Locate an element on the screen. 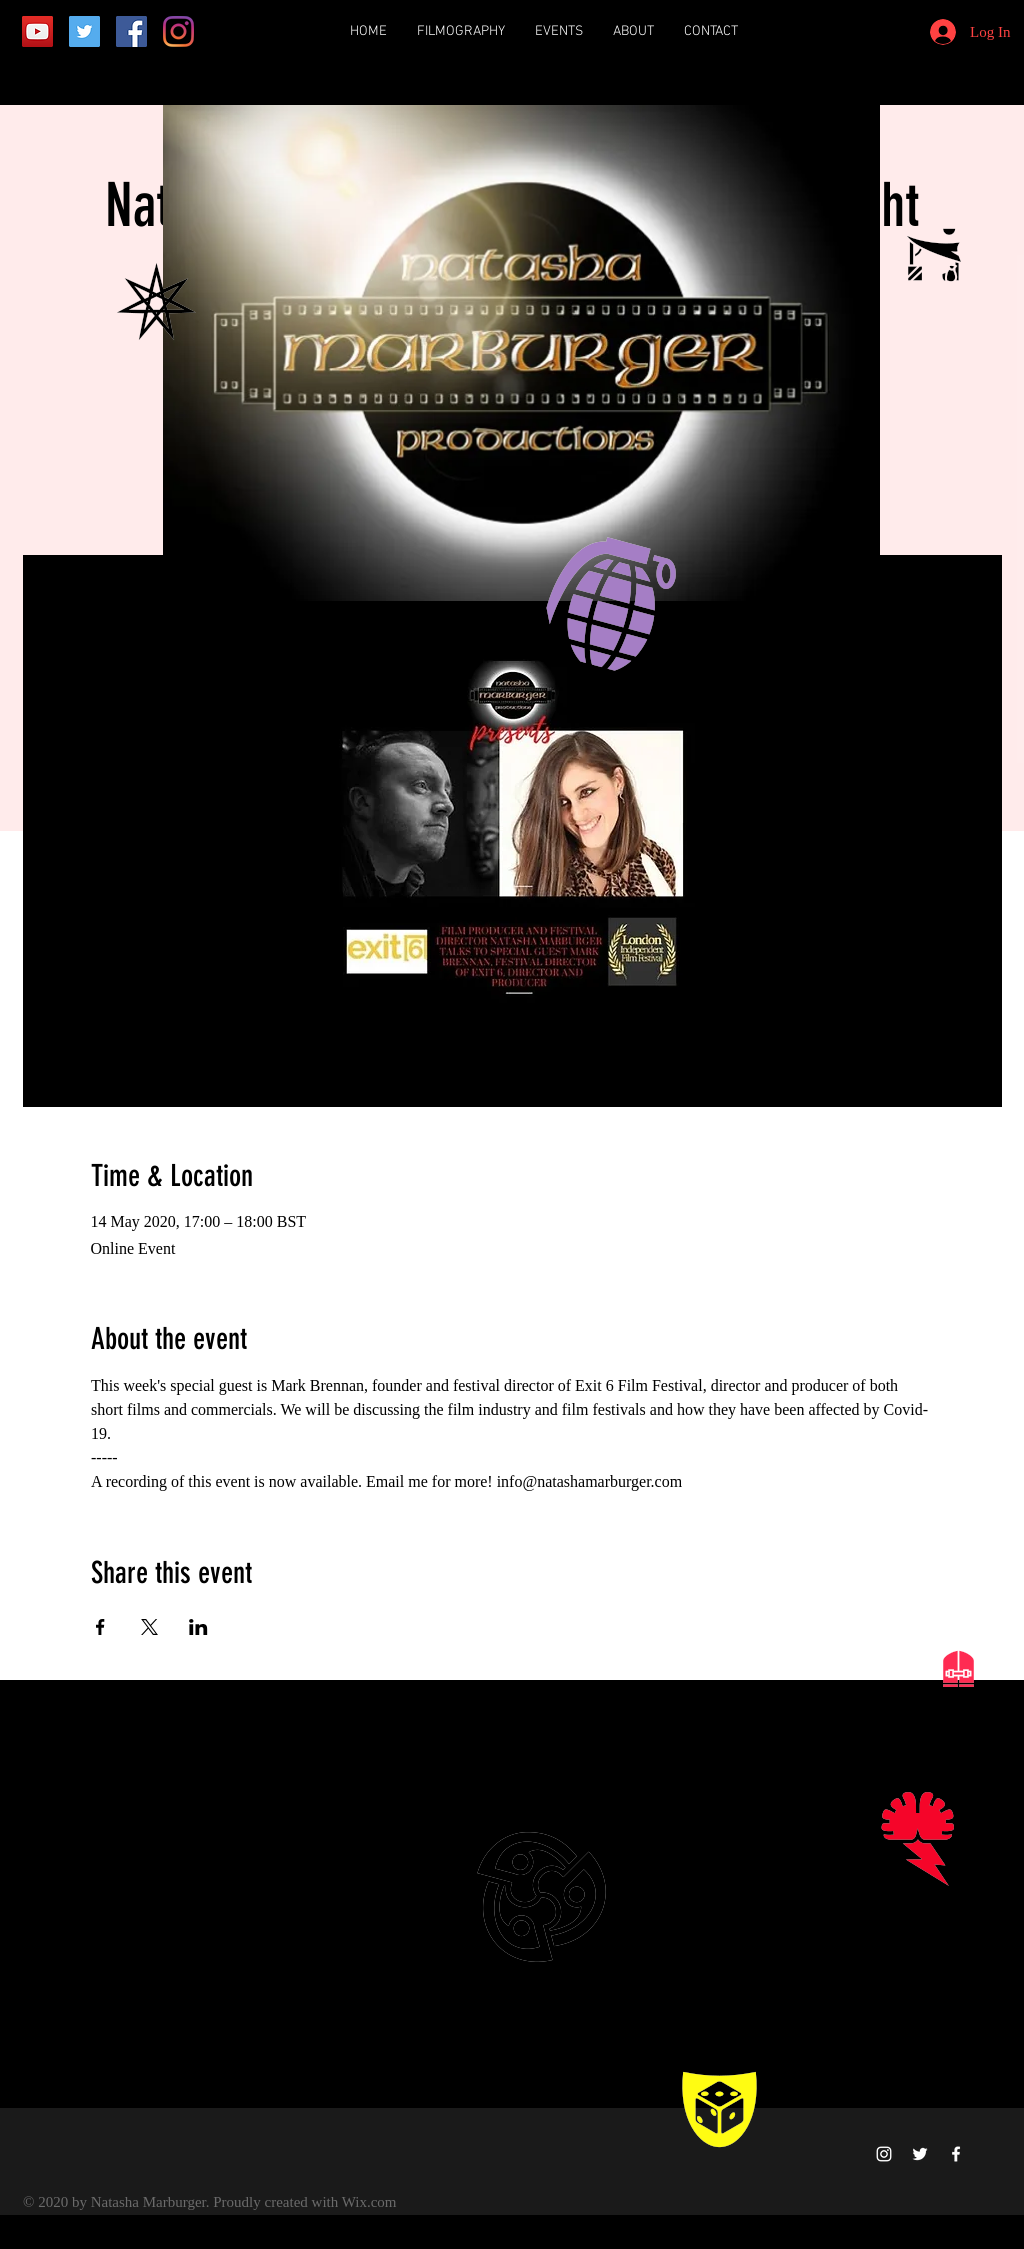  start a brainstorming session is located at coordinates (917, 1838).